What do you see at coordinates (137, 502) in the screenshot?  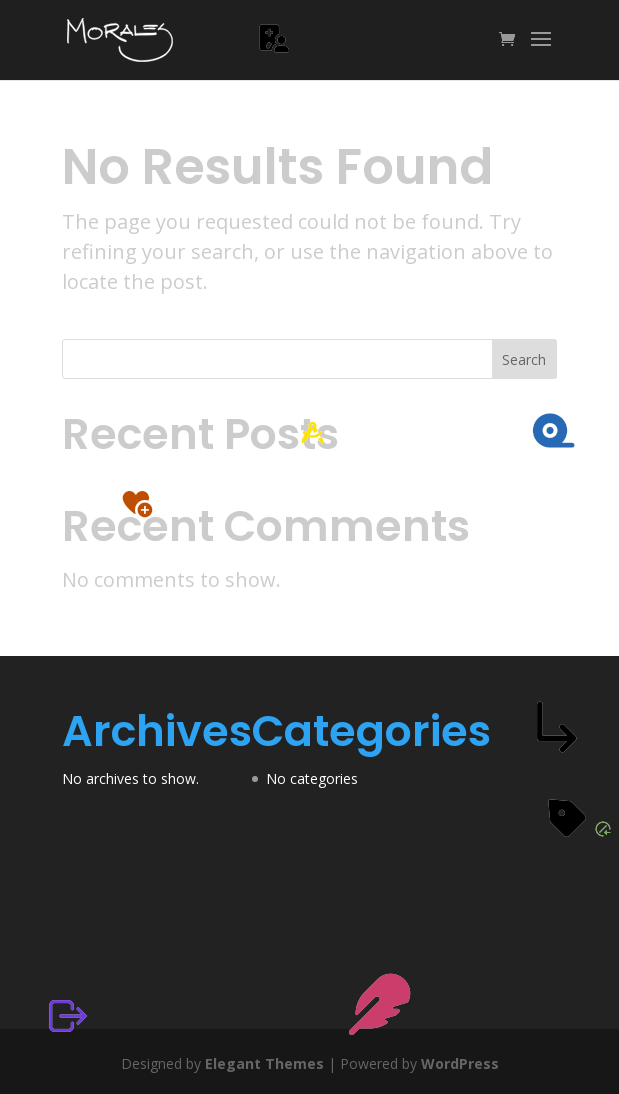 I see `add to favorites` at bounding box center [137, 502].